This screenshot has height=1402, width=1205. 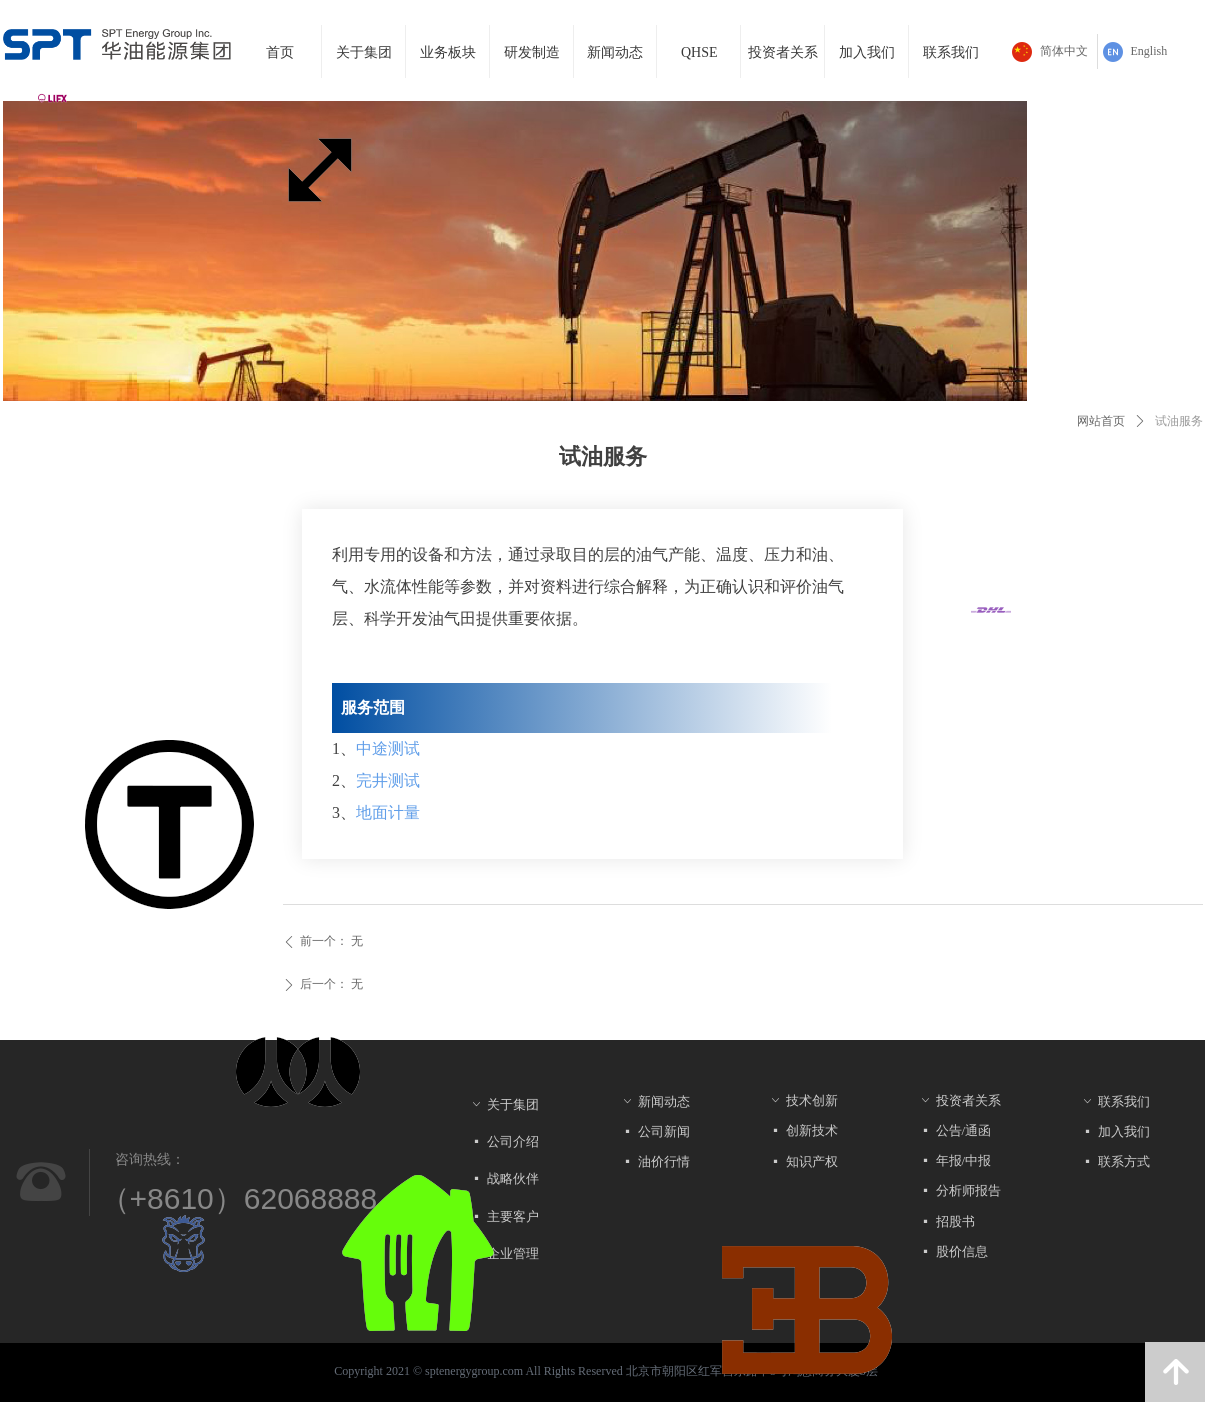 I want to click on open the LIFX smart lighting app, so click(x=52, y=98).